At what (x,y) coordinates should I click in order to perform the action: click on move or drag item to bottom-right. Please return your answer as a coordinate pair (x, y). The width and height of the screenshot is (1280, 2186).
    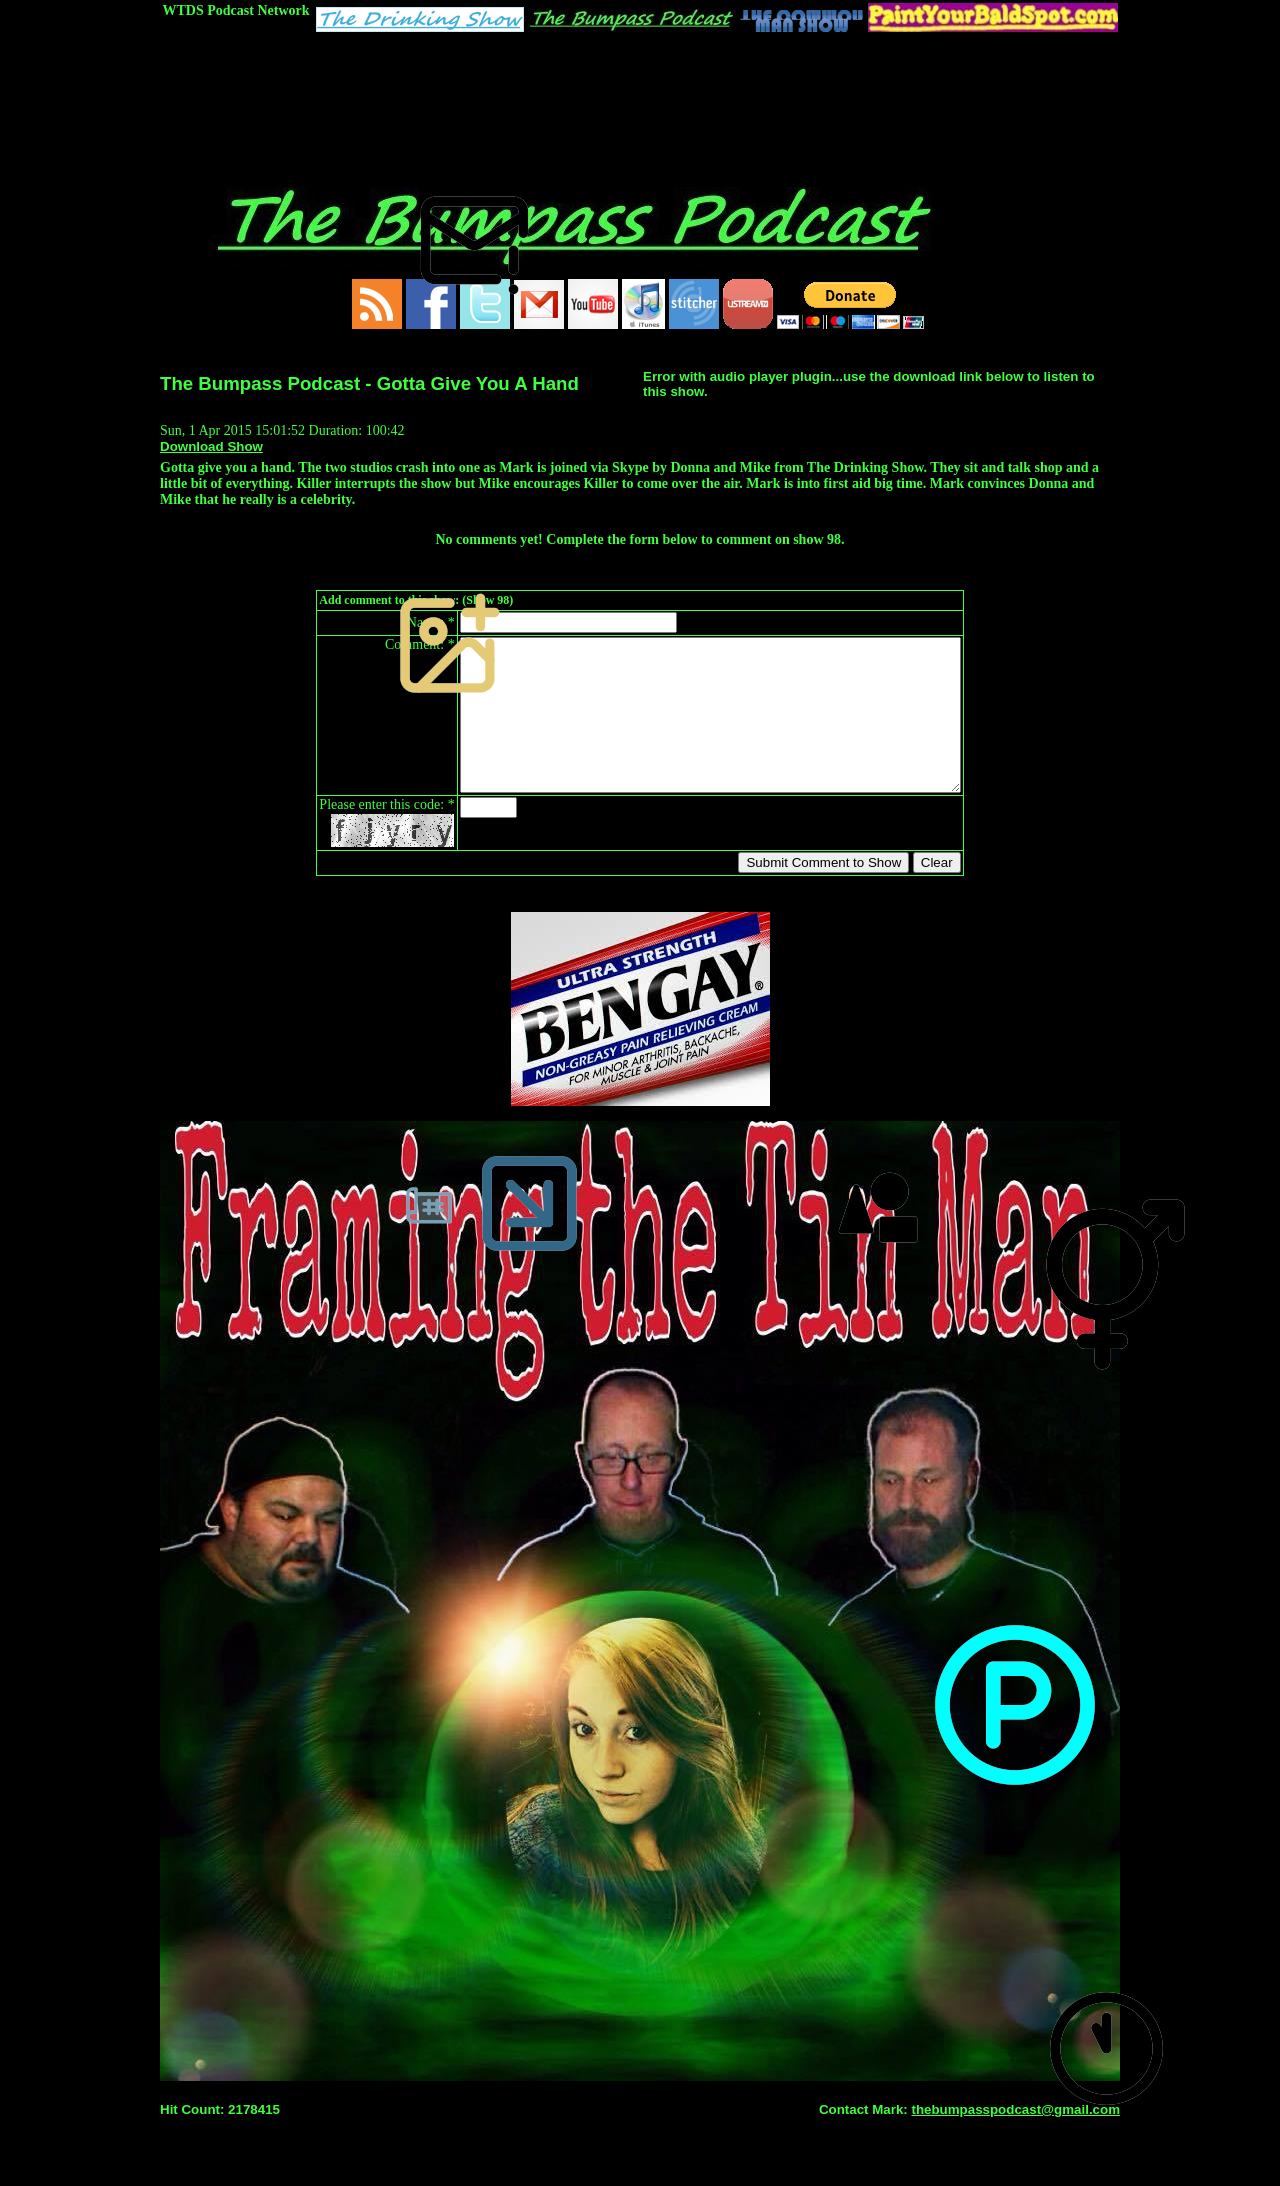
    Looking at the image, I should click on (529, 1203).